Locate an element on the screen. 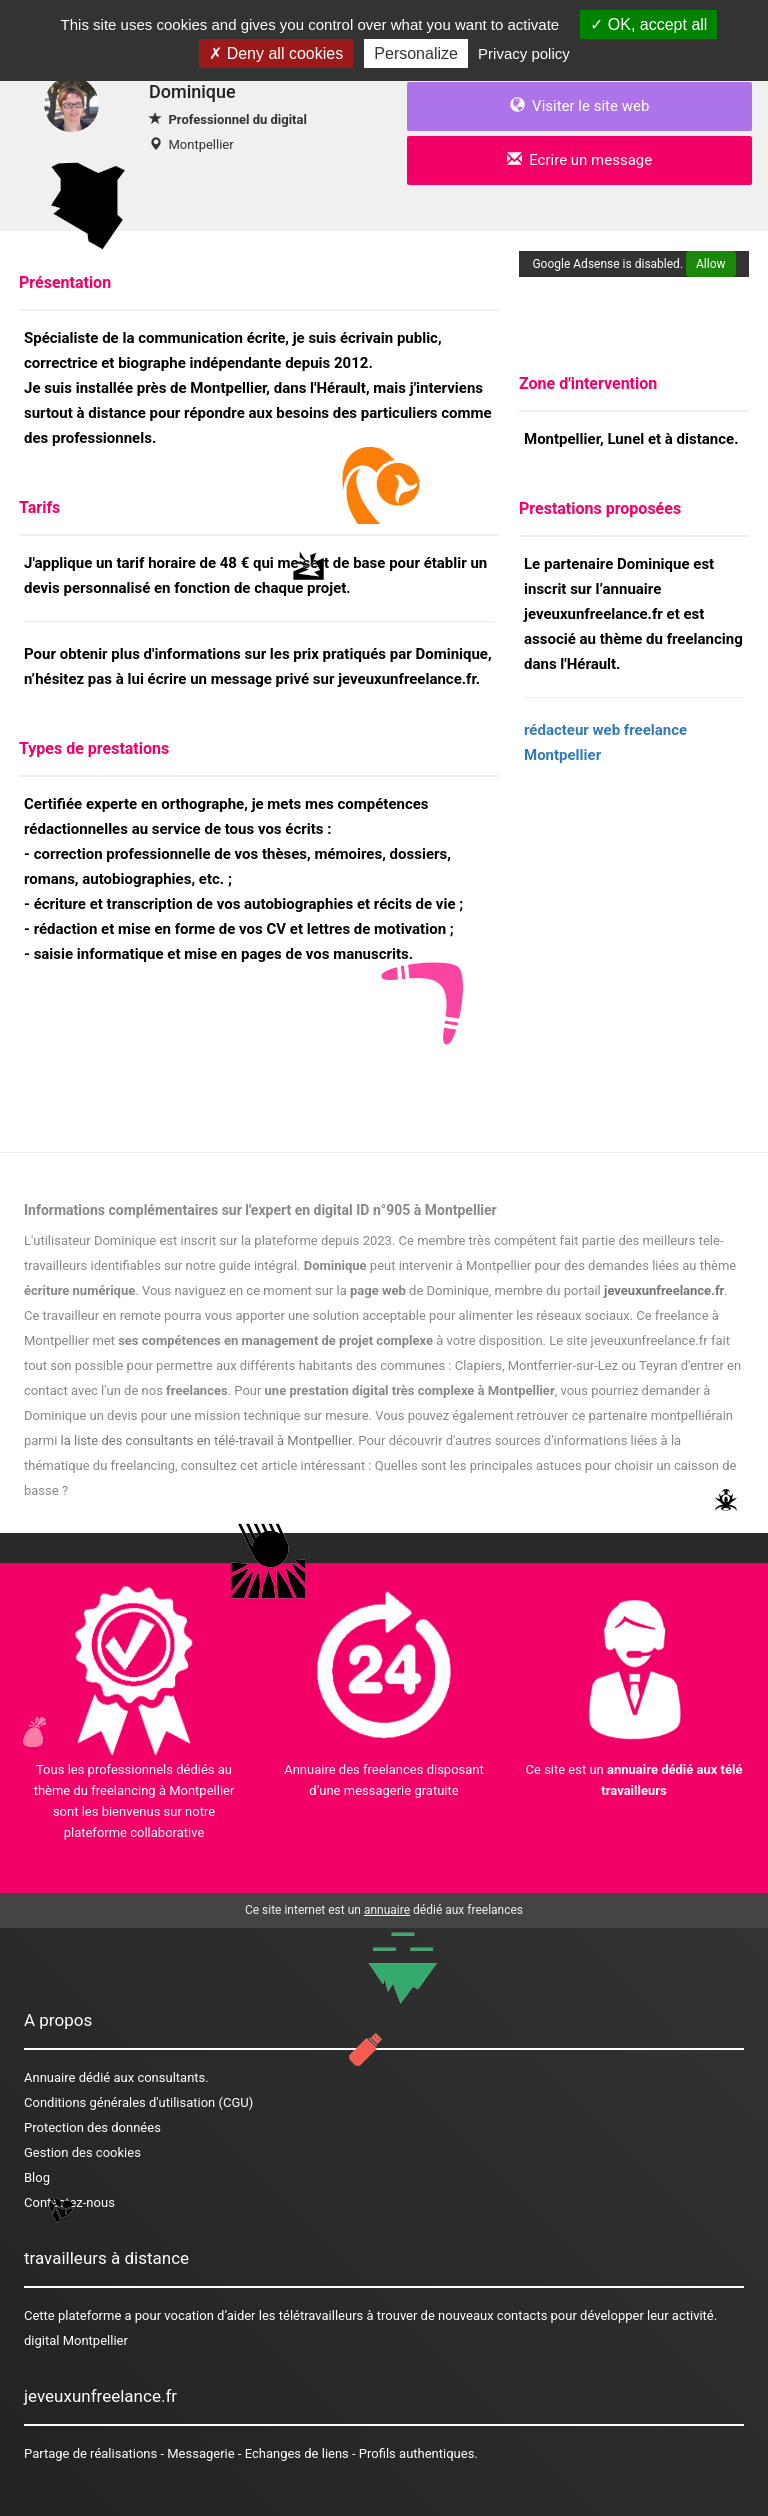  indicates a broken heart or heartbreak status is located at coordinates (61, 2210).